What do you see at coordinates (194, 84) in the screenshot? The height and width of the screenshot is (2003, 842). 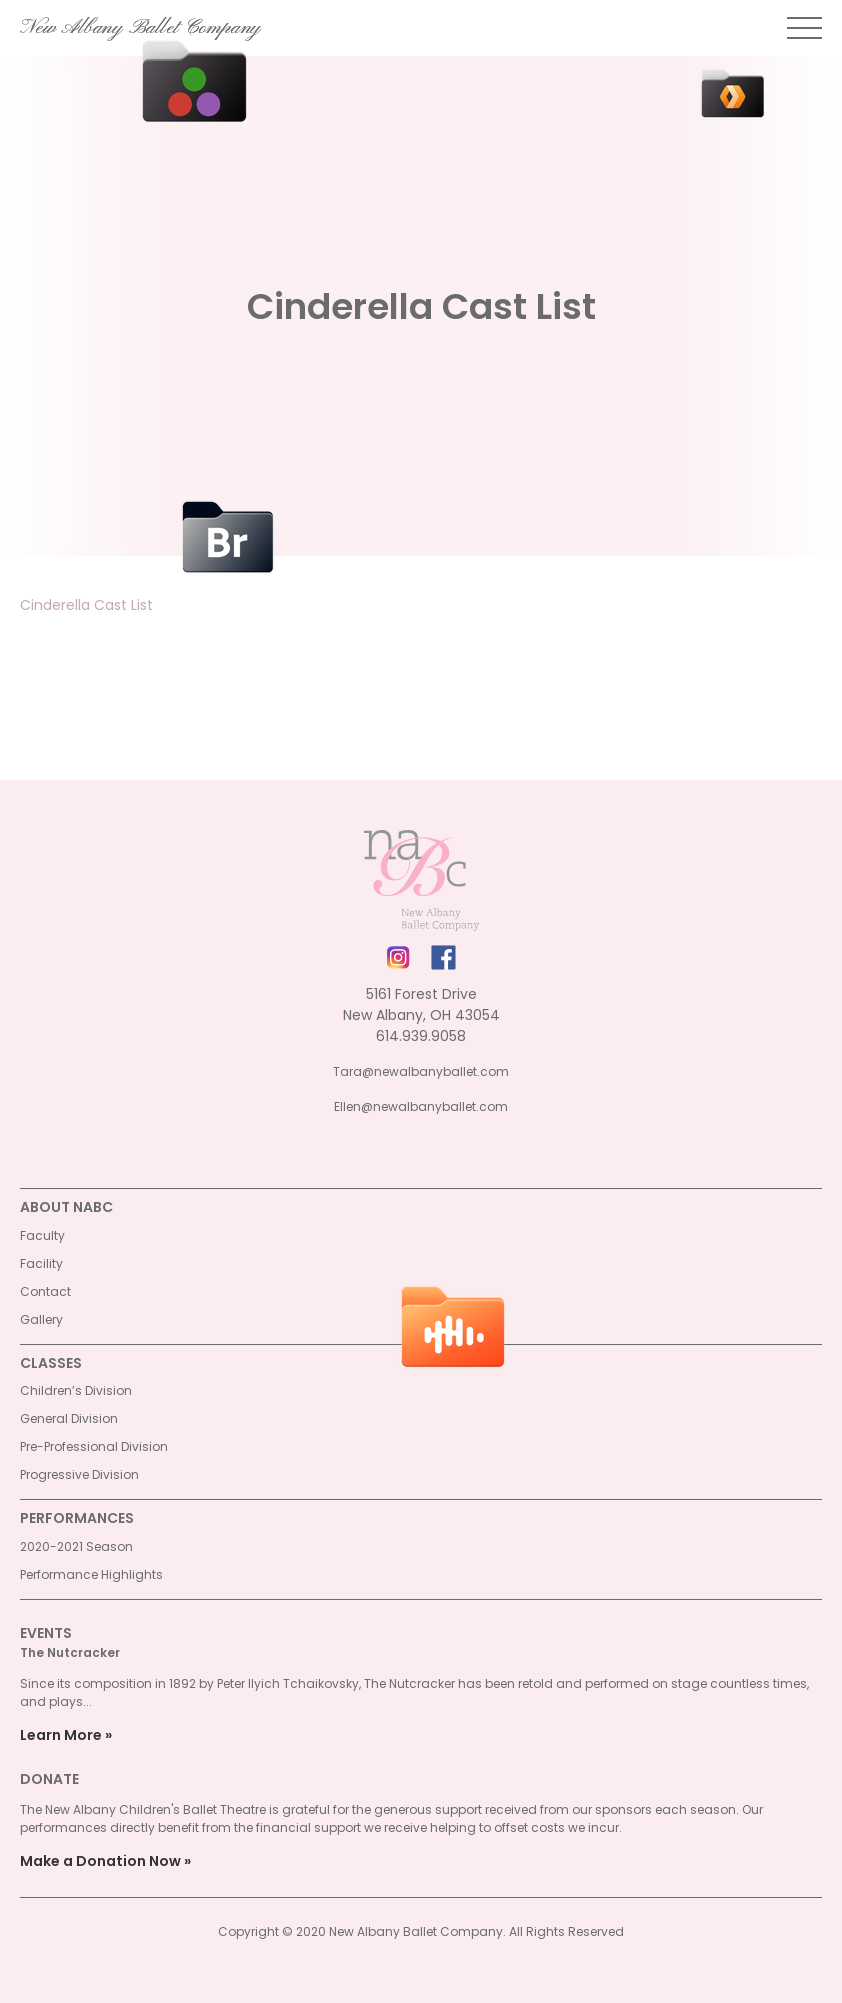 I see `open julia programming language project folder` at bounding box center [194, 84].